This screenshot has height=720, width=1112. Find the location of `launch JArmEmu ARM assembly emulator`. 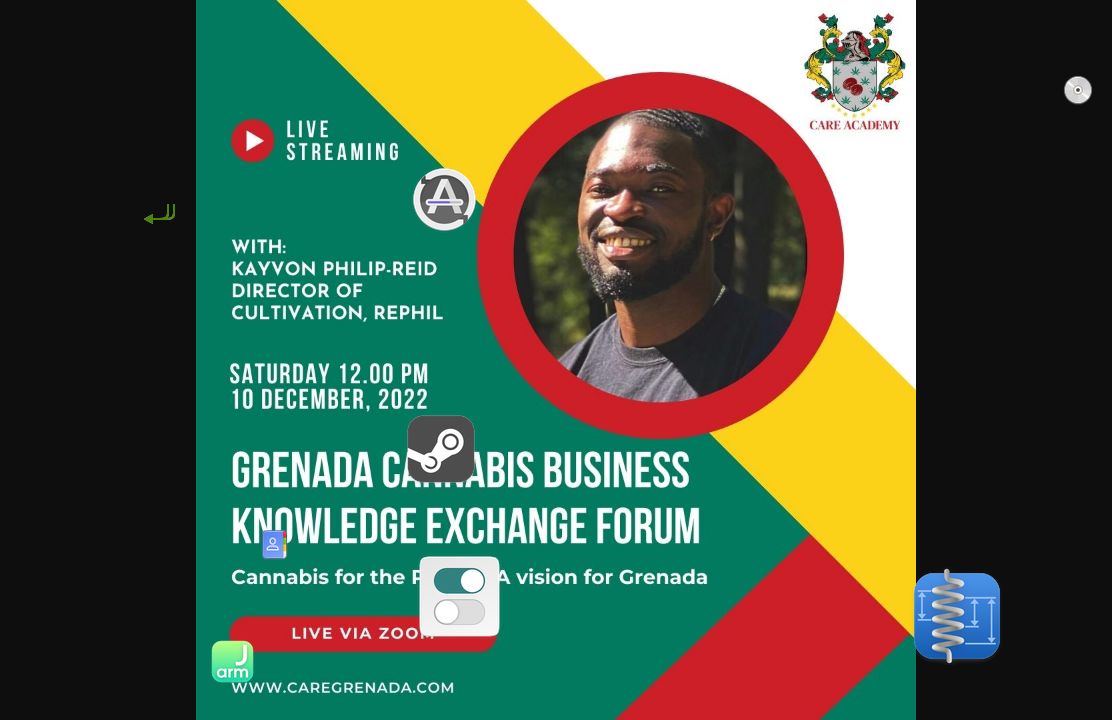

launch JArmEmu ARM assembly emulator is located at coordinates (232, 661).